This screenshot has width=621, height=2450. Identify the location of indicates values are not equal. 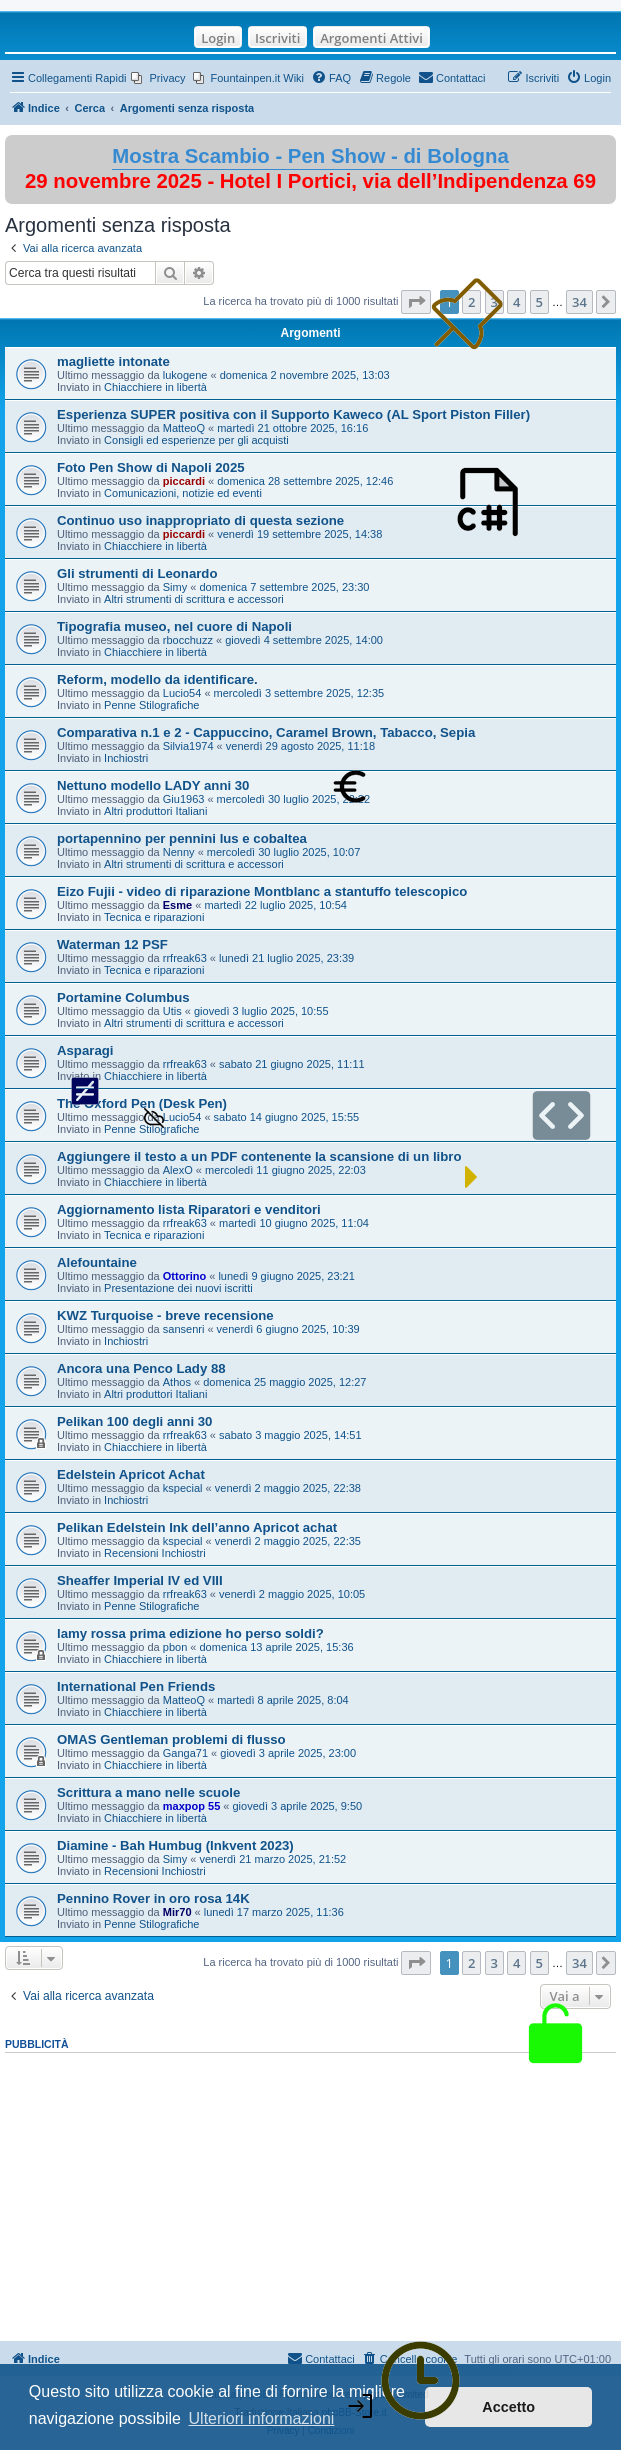
(85, 1091).